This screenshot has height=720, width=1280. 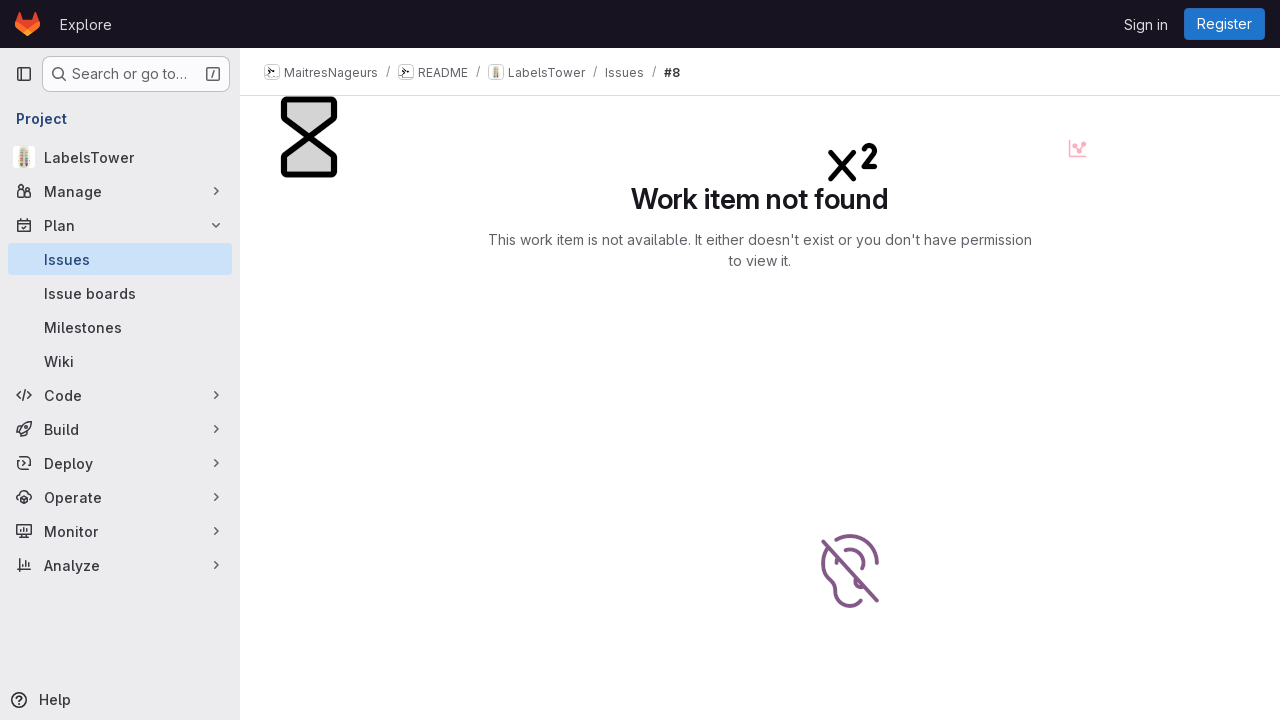 I want to click on indicates a loading or processing state, so click(x=309, y=137).